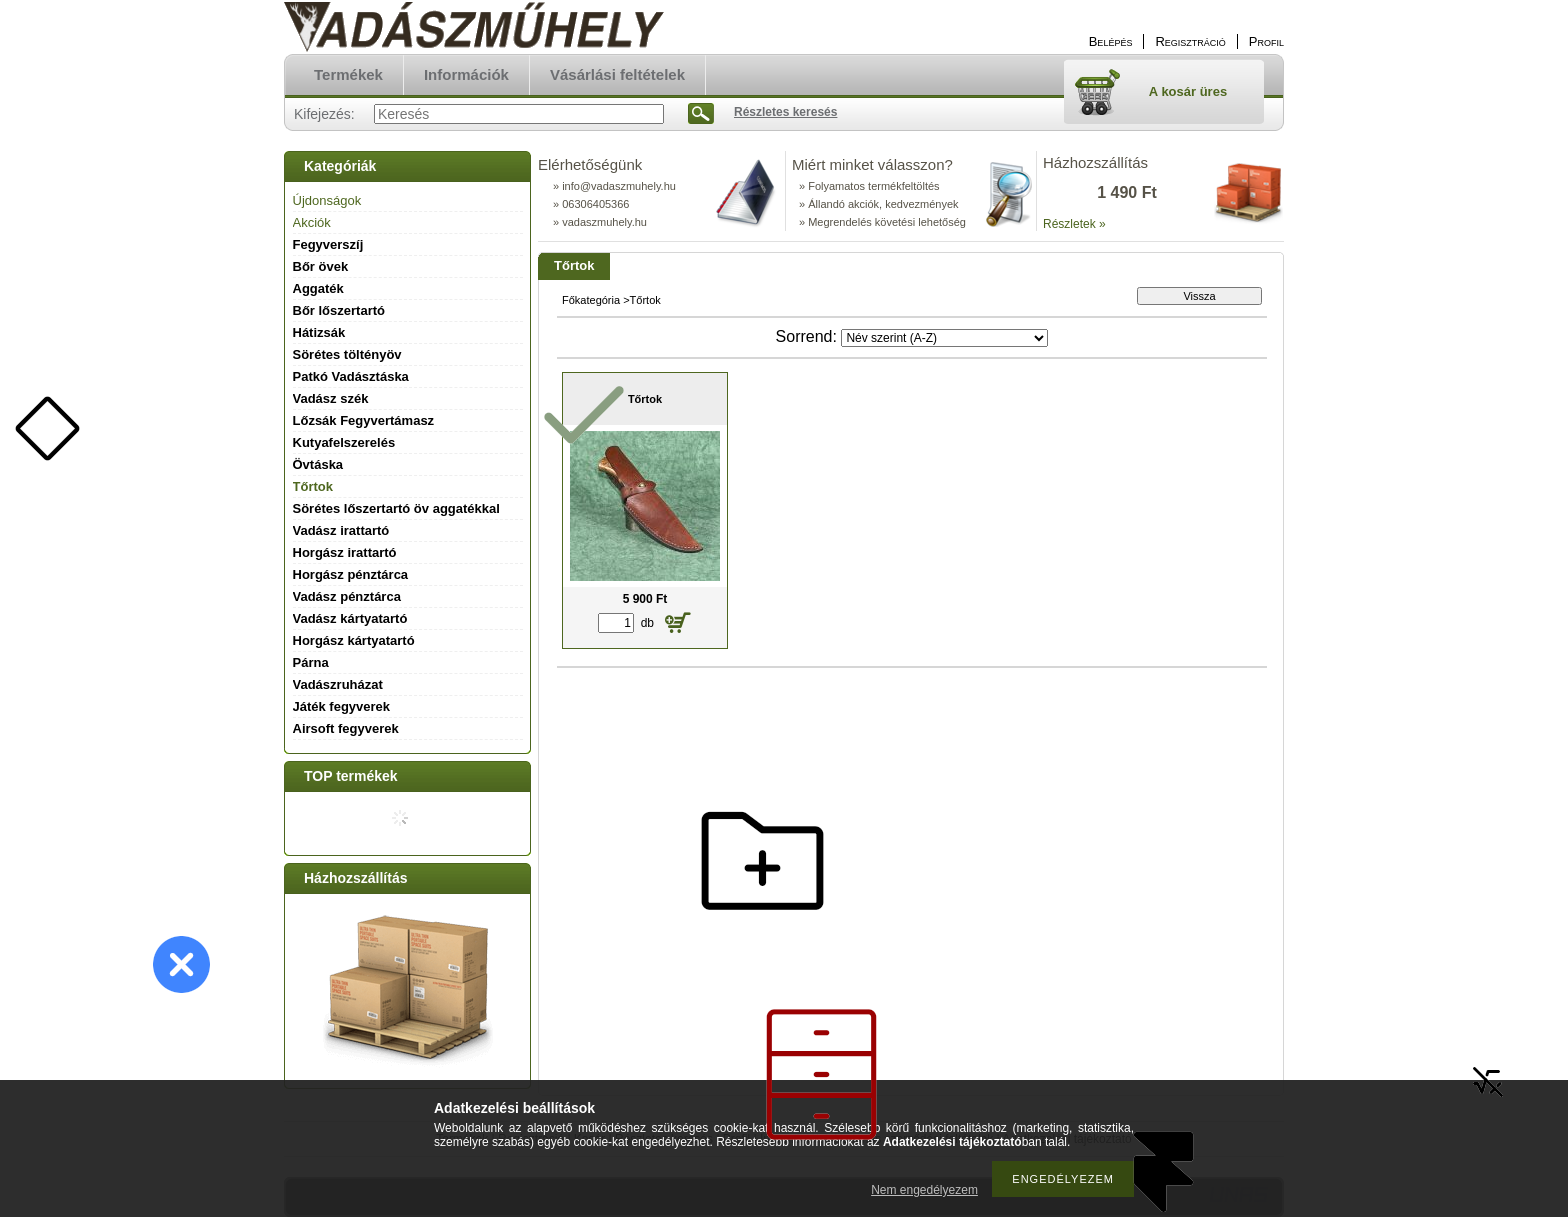 The height and width of the screenshot is (1217, 1568). What do you see at coordinates (47, 428) in the screenshot?
I see `indicates premium or exclusive content` at bounding box center [47, 428].